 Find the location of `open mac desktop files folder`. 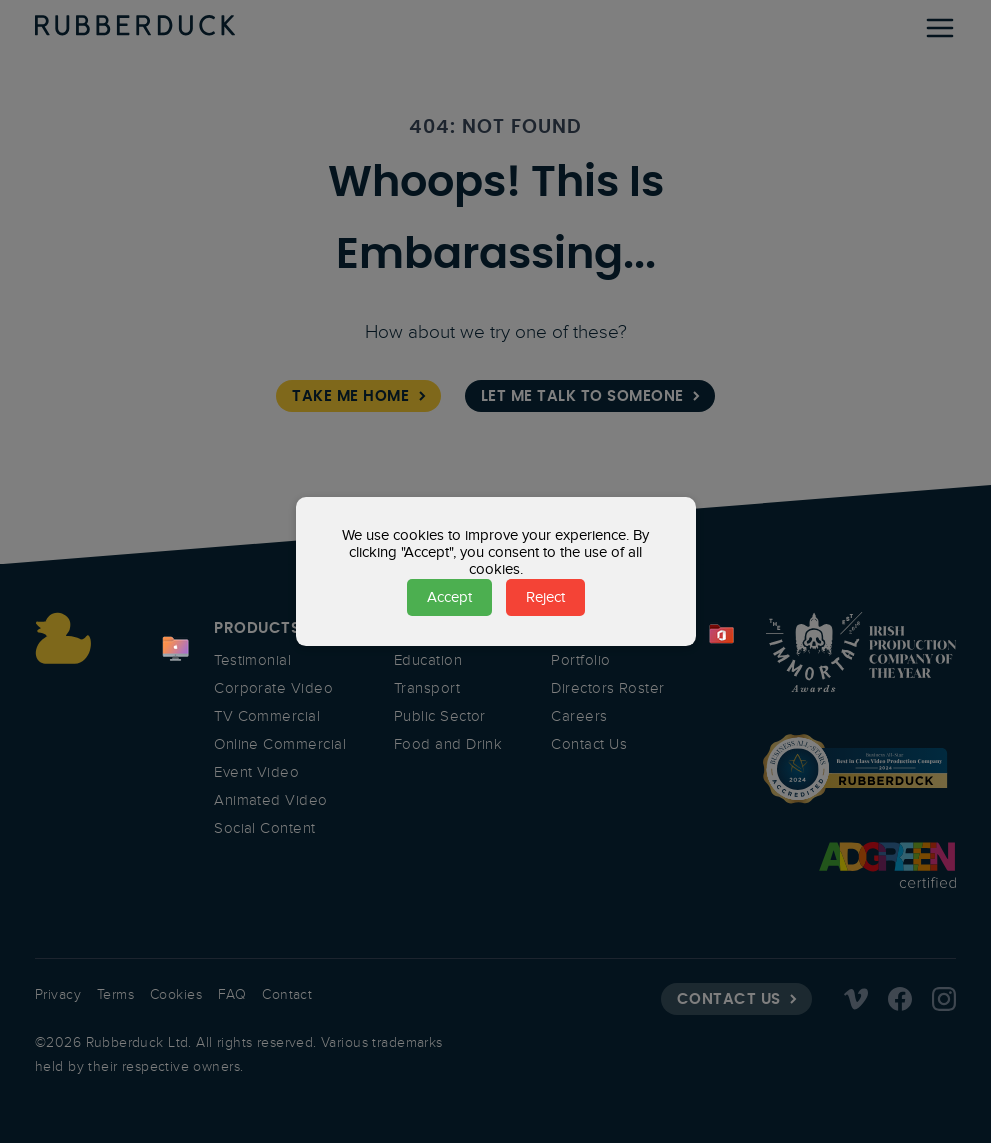

open mac desktop files folder is located at coordinates (175, 647).